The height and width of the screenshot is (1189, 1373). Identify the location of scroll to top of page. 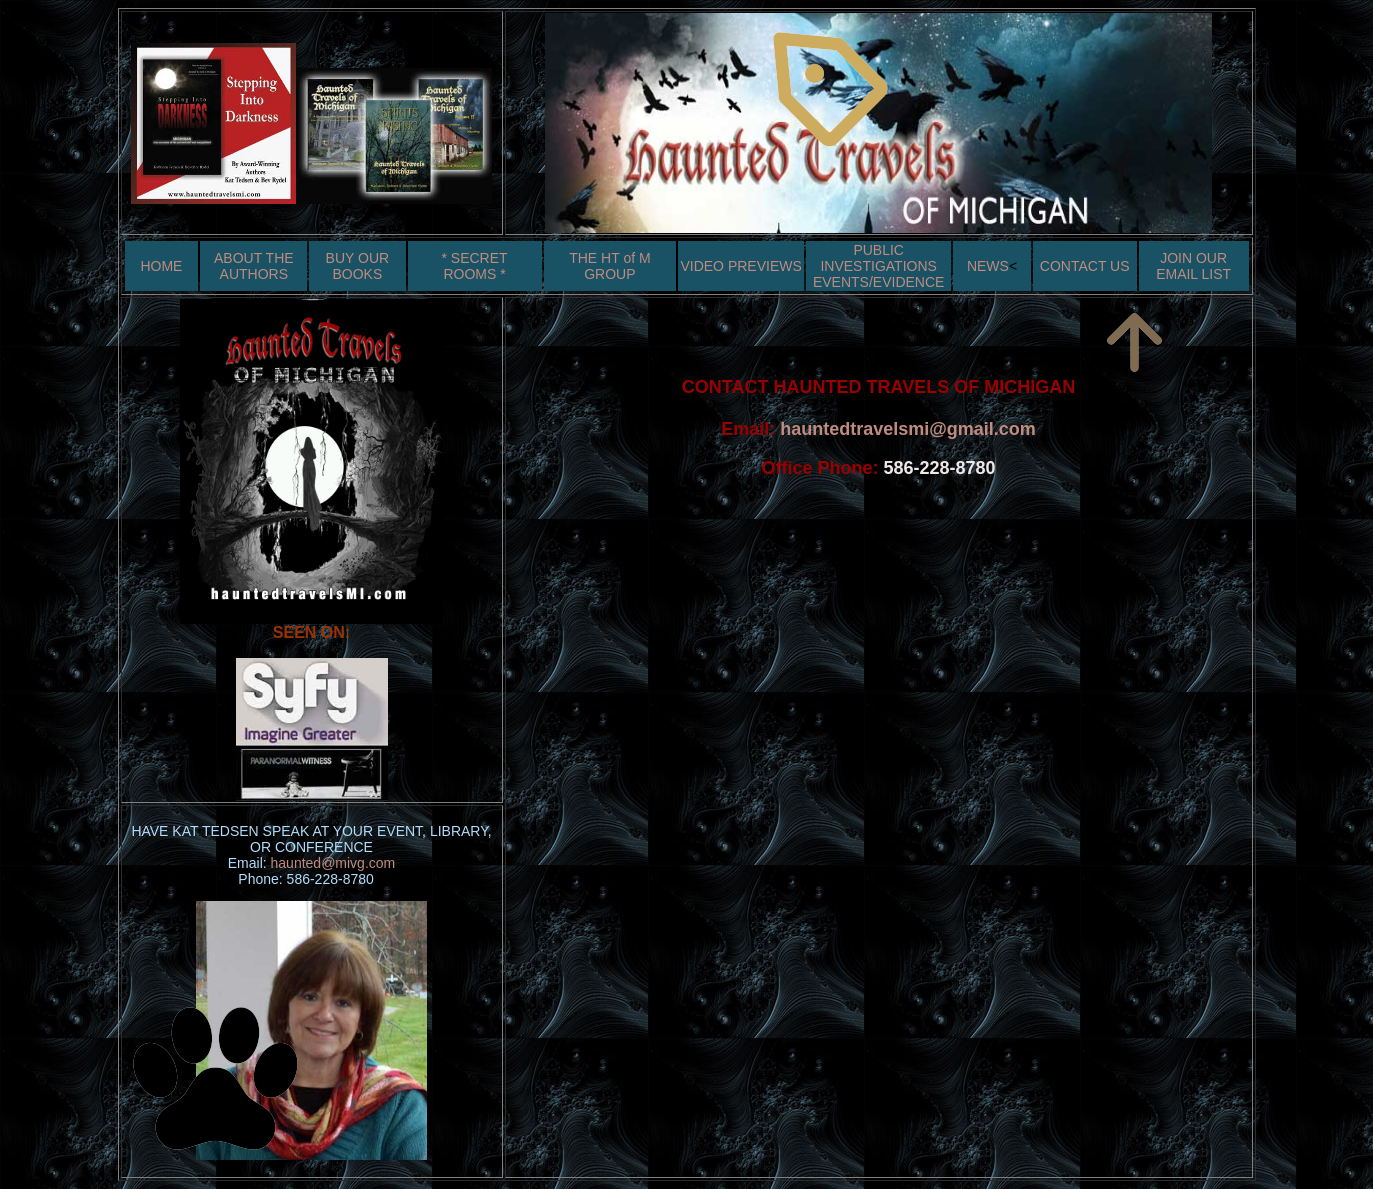
(1134, 342).